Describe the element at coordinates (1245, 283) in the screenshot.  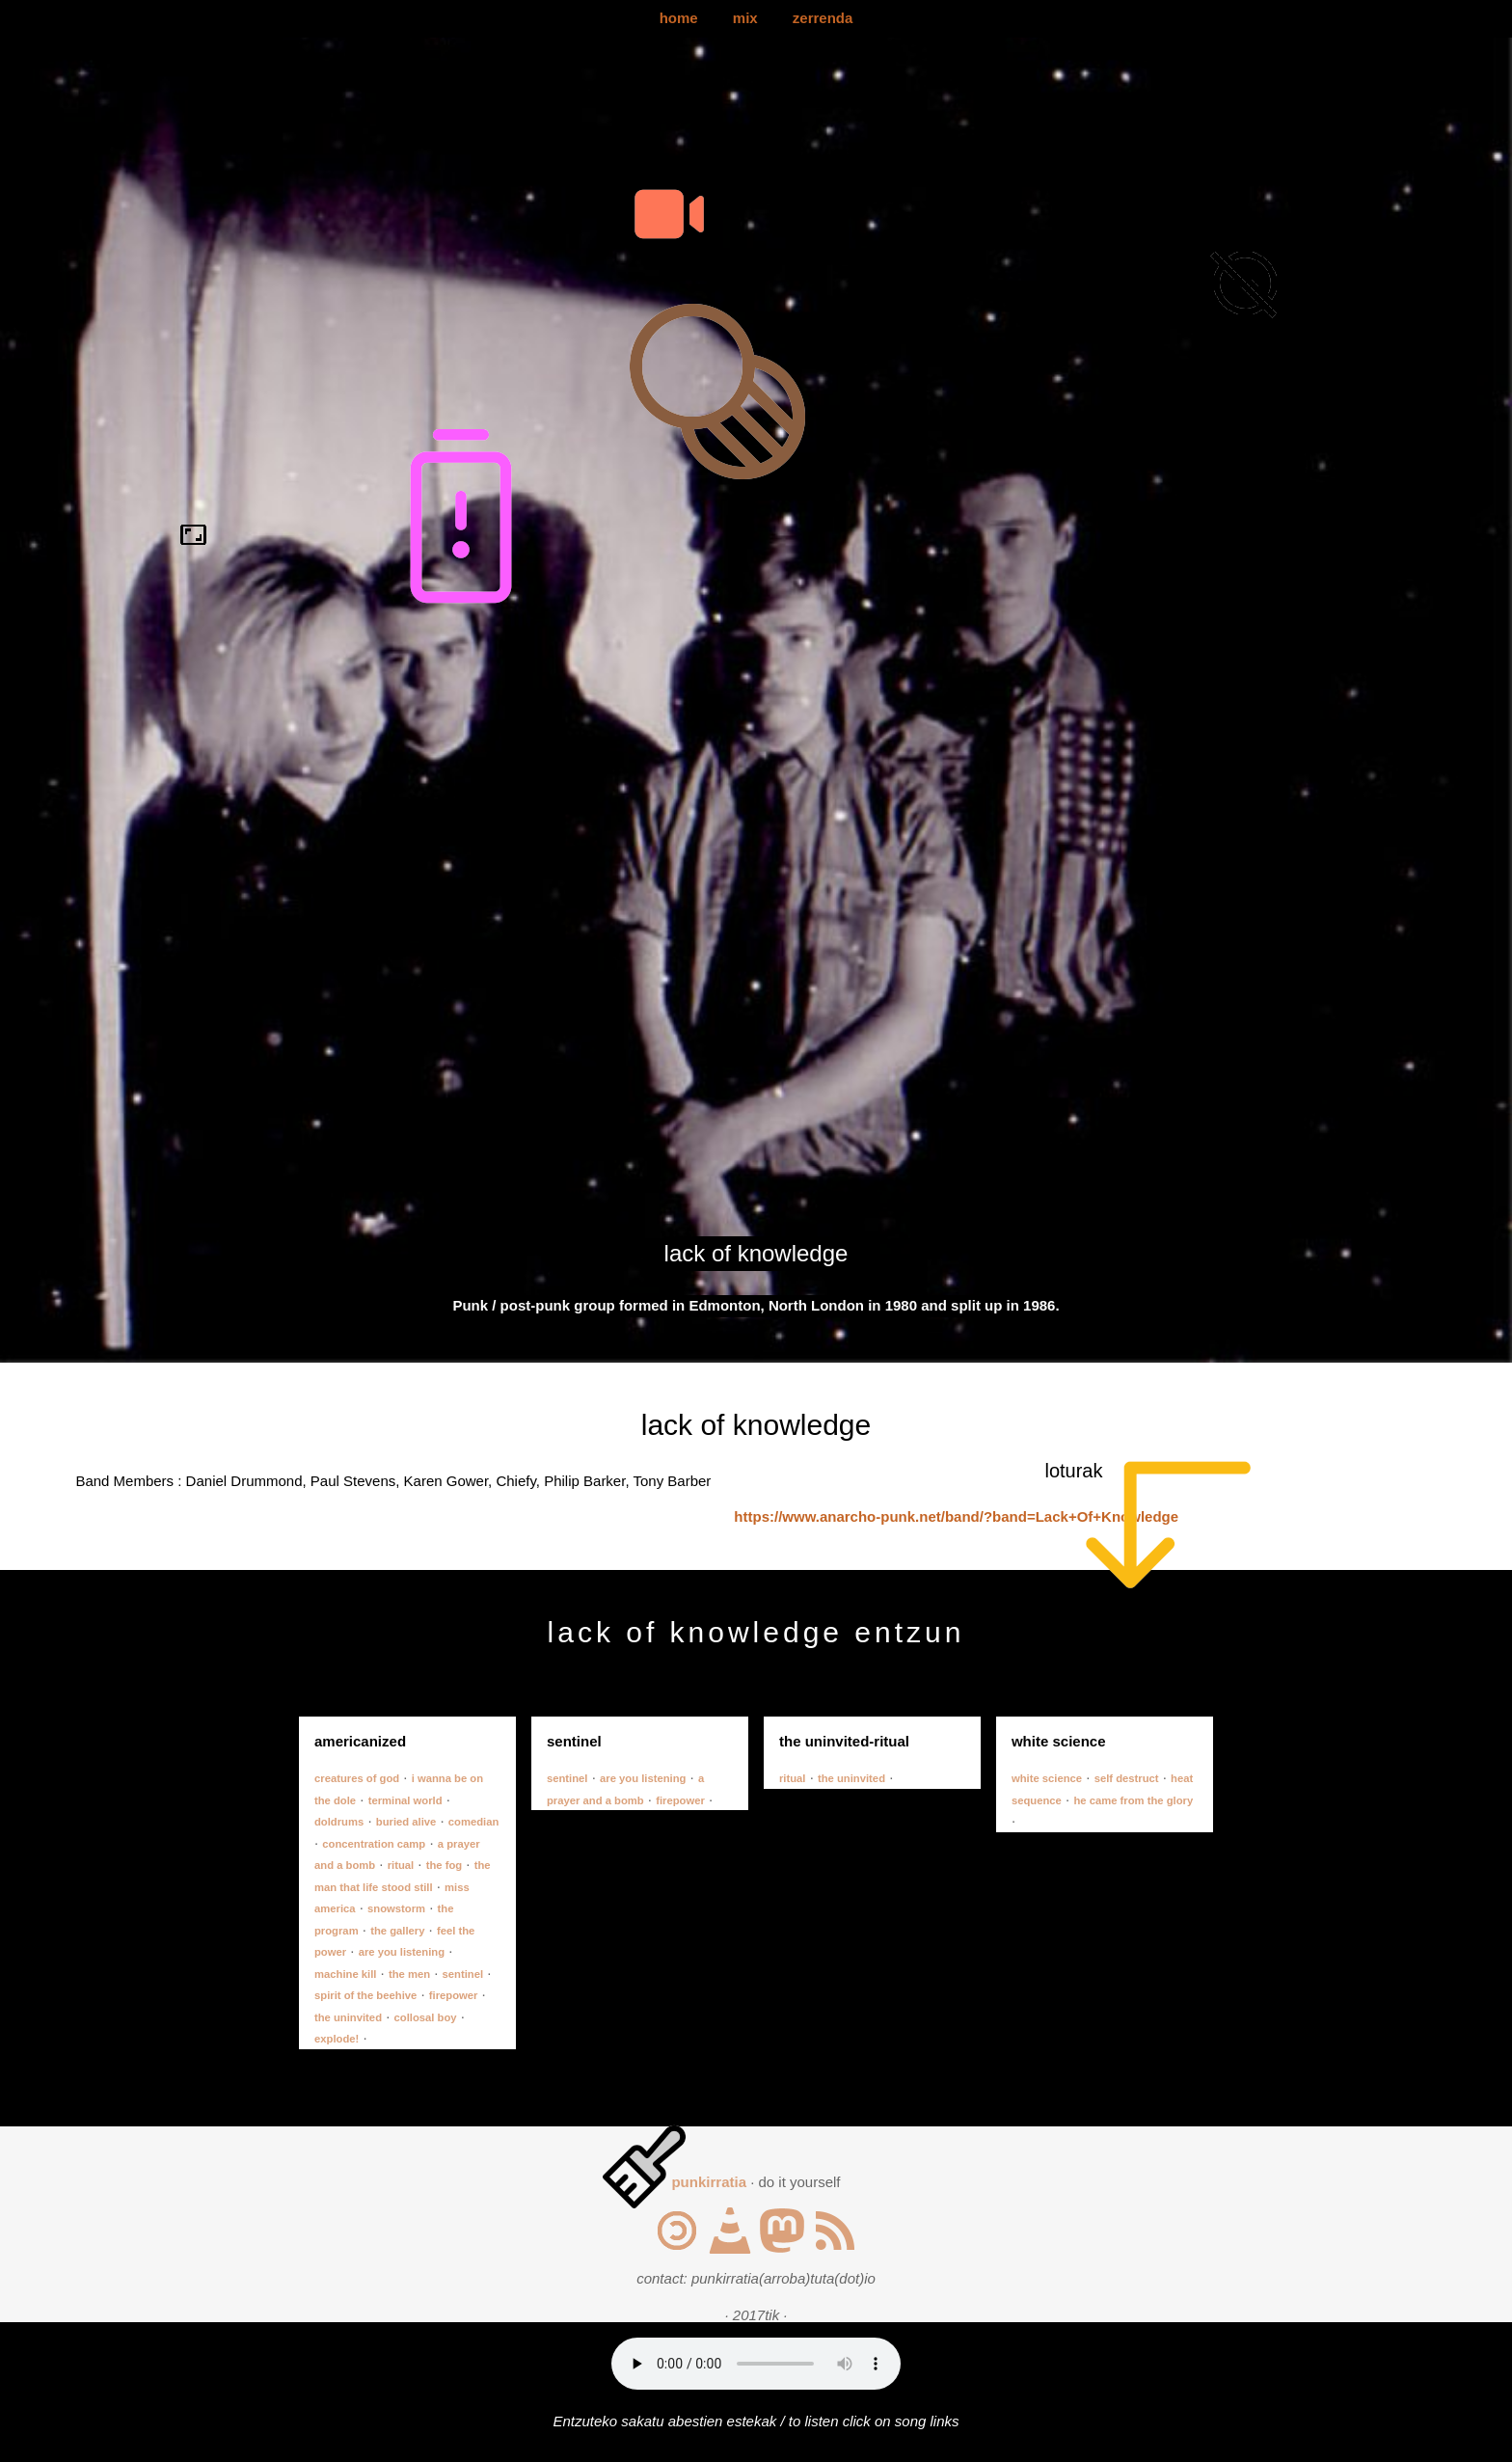
I see `do not disturb mode is disabled` at that location.